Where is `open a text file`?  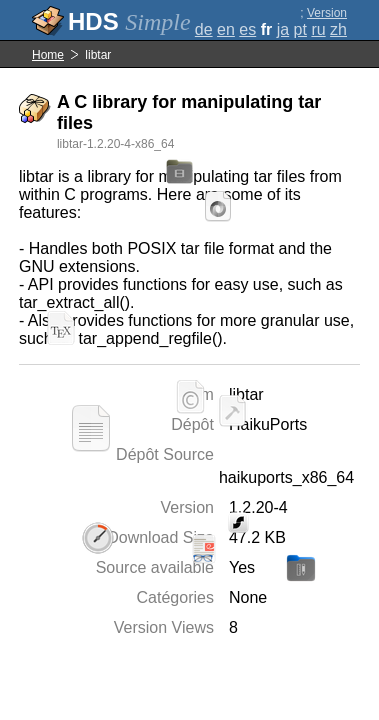
open a text file is located at coordinates (91, 428).